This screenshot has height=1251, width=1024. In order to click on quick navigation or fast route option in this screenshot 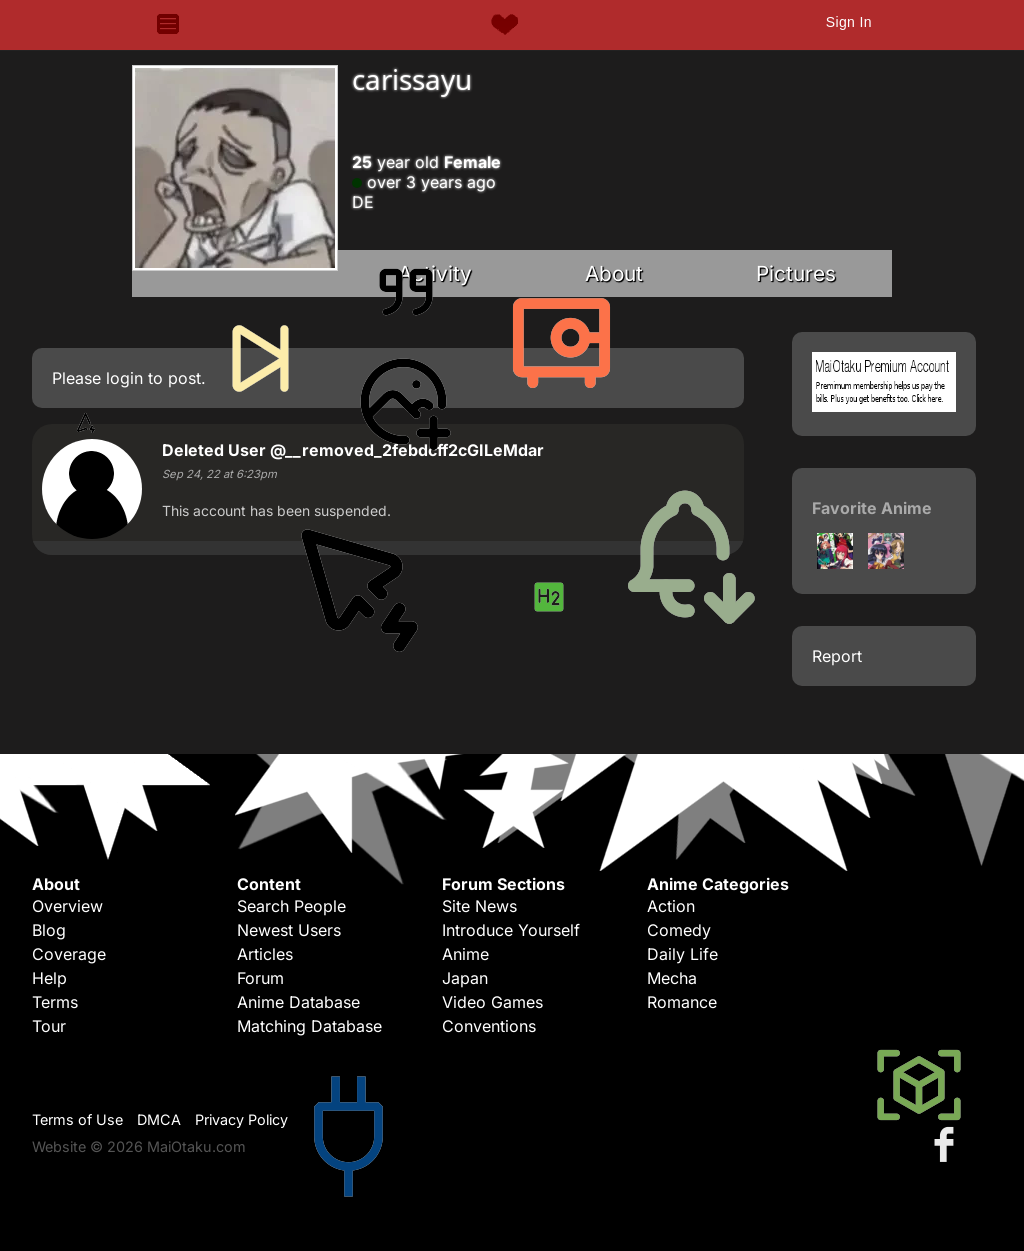, I will do `click(85, 422)`.